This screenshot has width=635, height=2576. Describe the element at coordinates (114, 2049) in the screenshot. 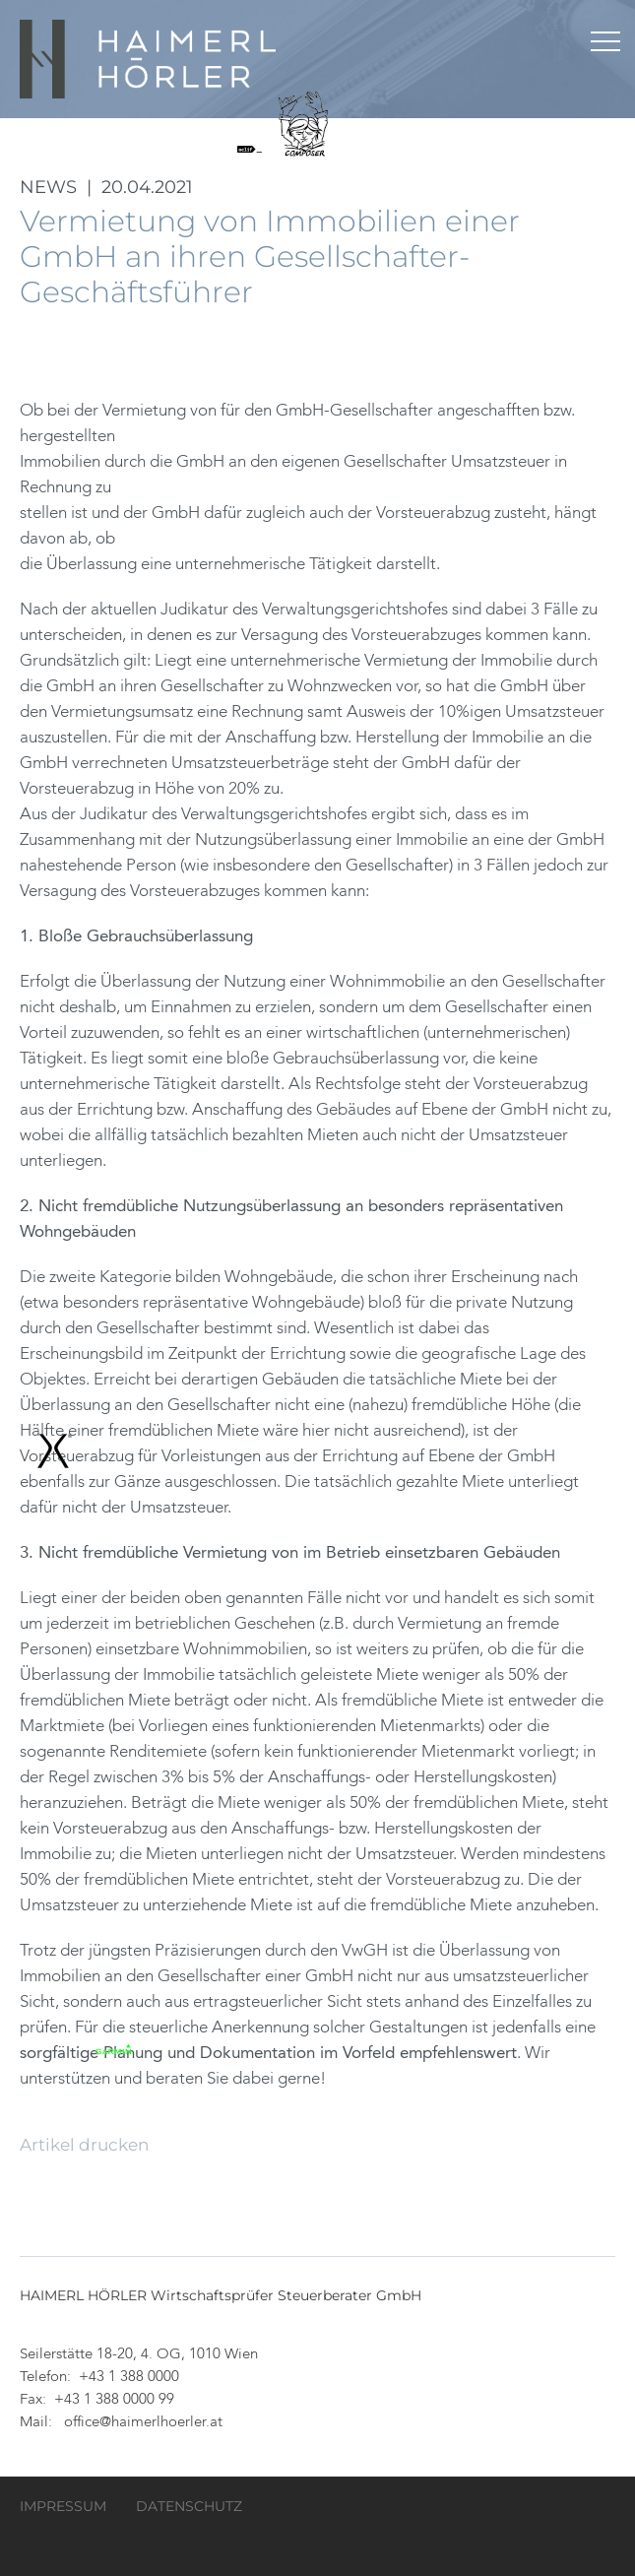

I see `garmin app or service branding` at that location.